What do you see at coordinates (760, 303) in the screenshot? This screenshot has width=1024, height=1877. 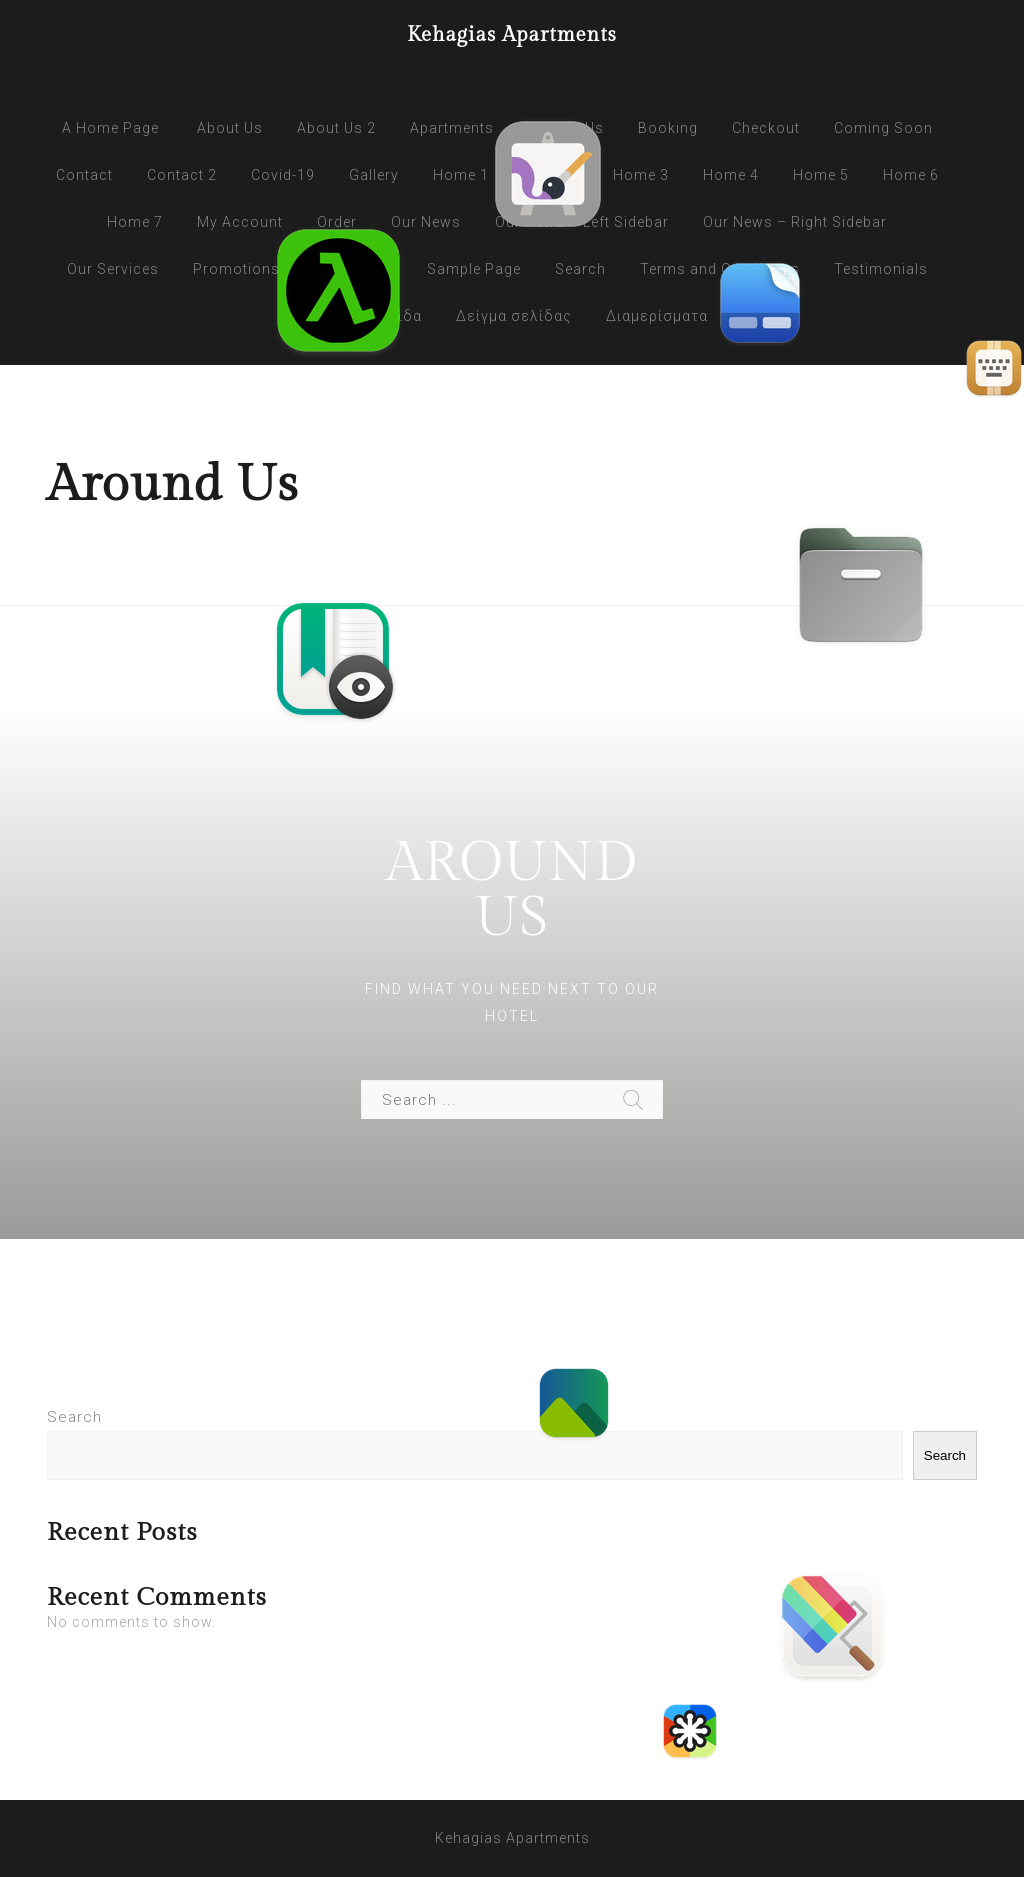 I see `open xfce4 taskbar settings` at bounding box center [760, 303].